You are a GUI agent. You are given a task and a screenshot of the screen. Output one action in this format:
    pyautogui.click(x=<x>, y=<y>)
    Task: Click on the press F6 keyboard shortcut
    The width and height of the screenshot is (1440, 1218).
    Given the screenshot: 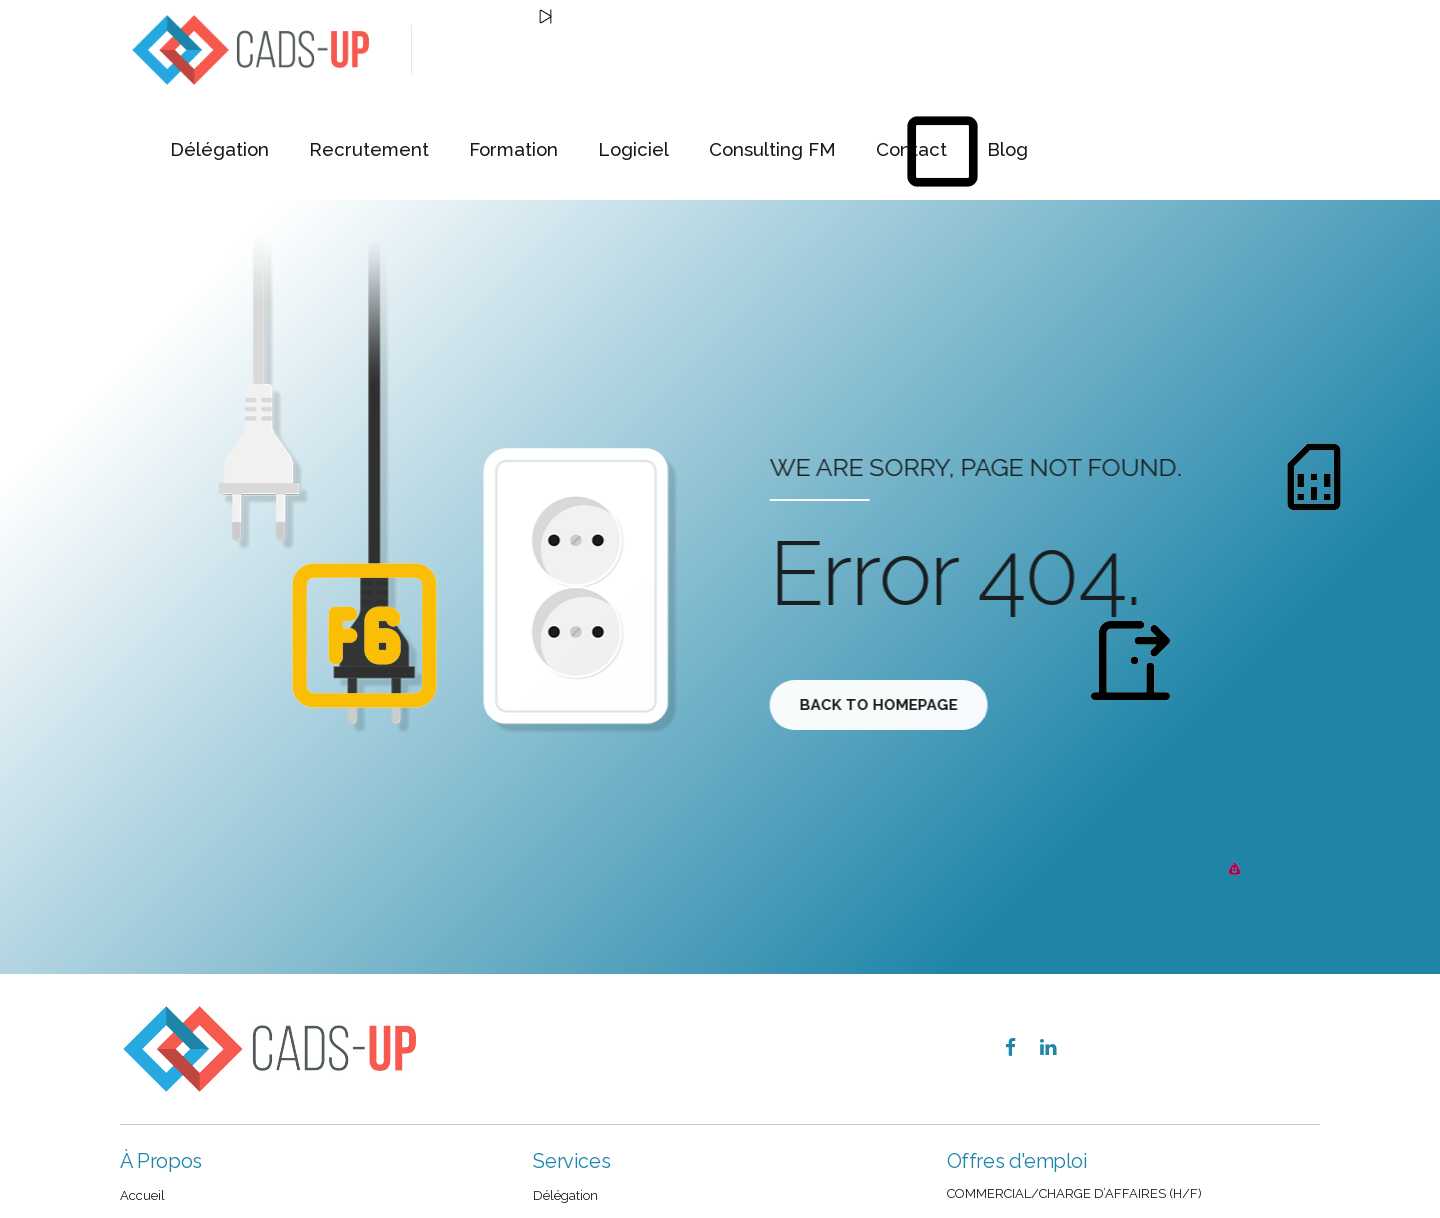 What is the action you would take?
    pyautogui.click(x=364, y=635)
    